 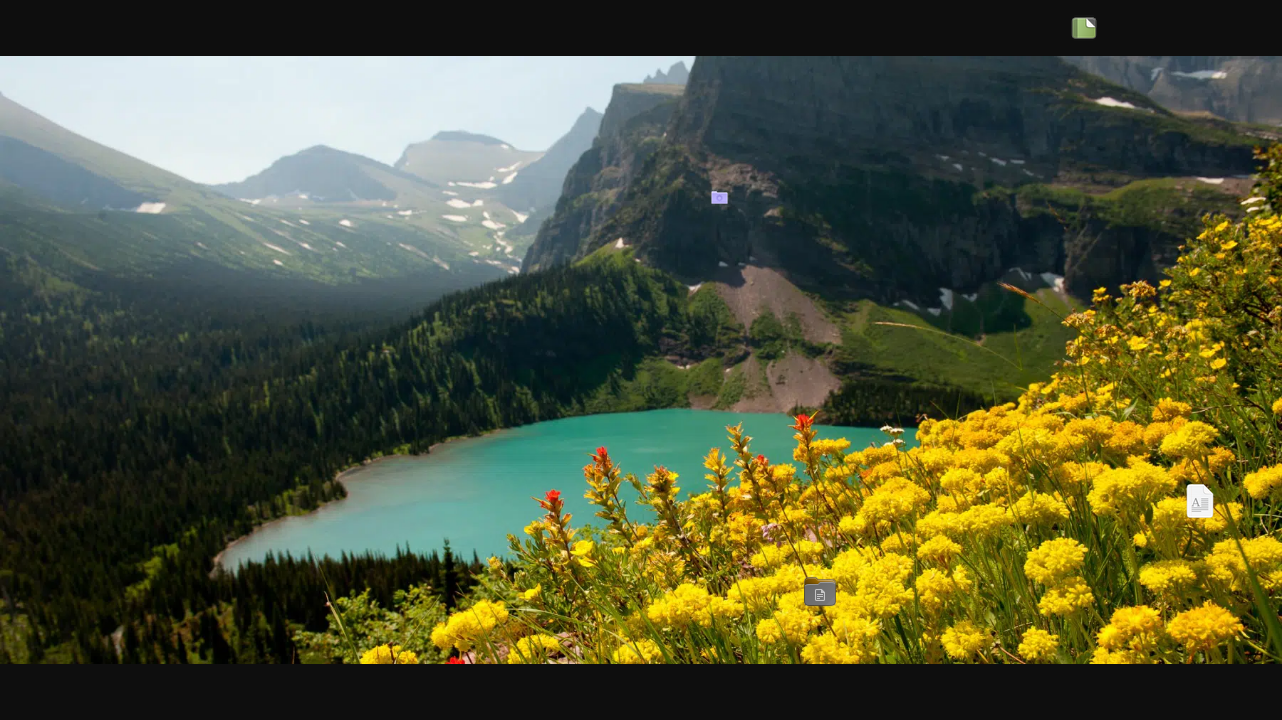 I want to click on open your documents folder, so click(x=820, y=591).